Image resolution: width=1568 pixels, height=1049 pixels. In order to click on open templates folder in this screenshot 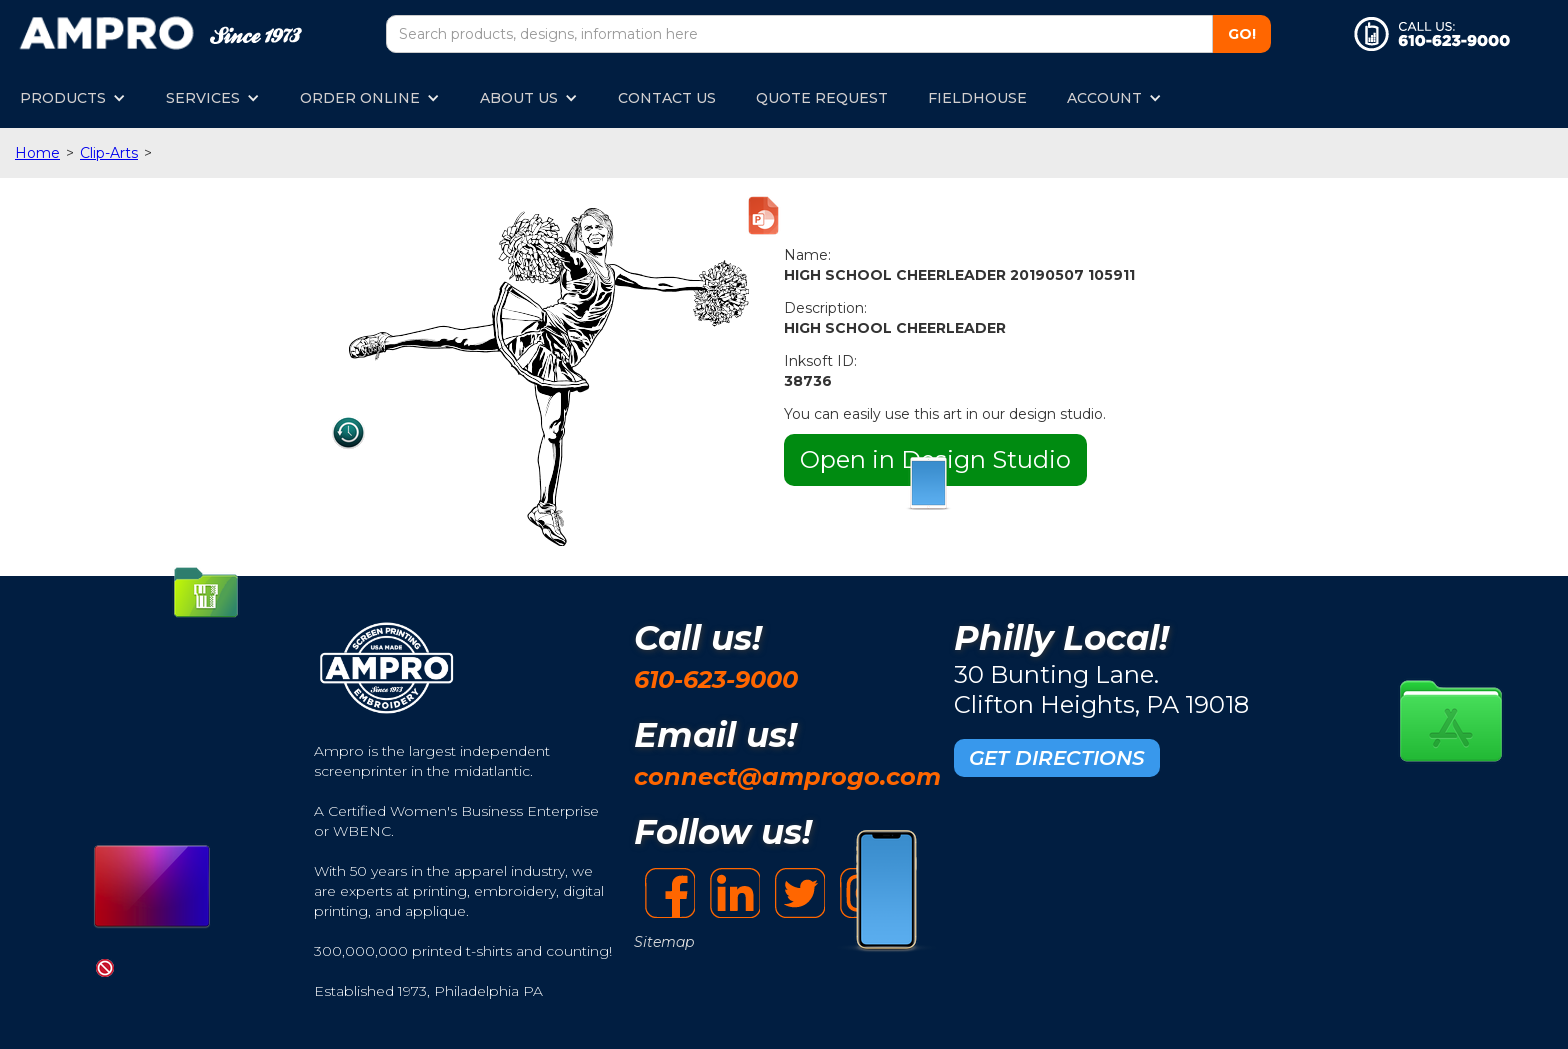, I will do `click(1451, 721)`.